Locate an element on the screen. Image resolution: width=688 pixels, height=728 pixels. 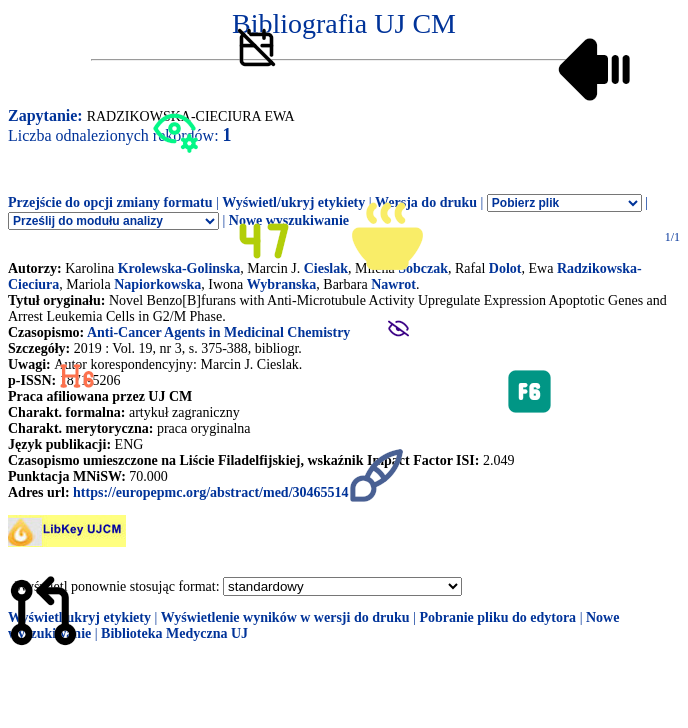
manage visibility settings is located at coordinates (174, 128).